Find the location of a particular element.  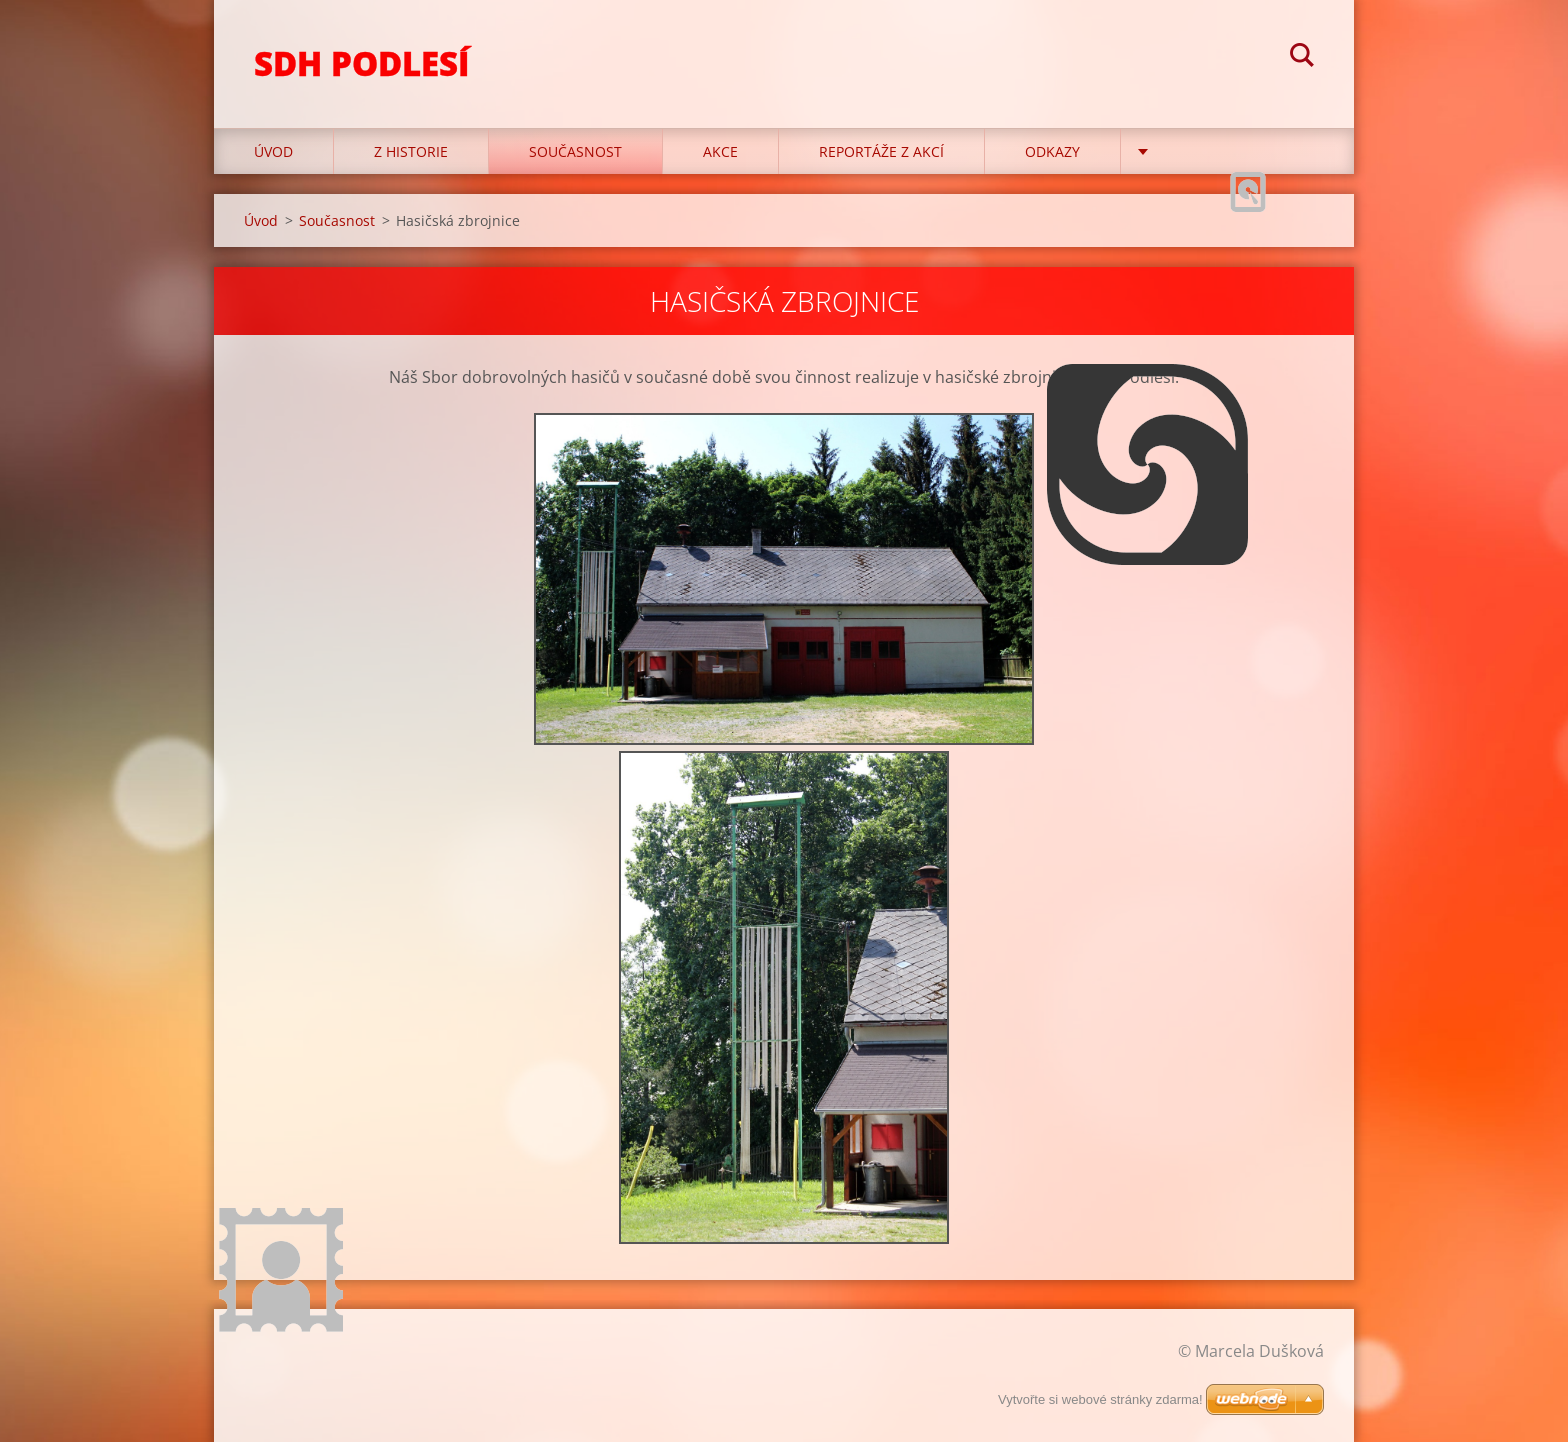

send mail or compose a new message is located at coordinates (277, 1274).